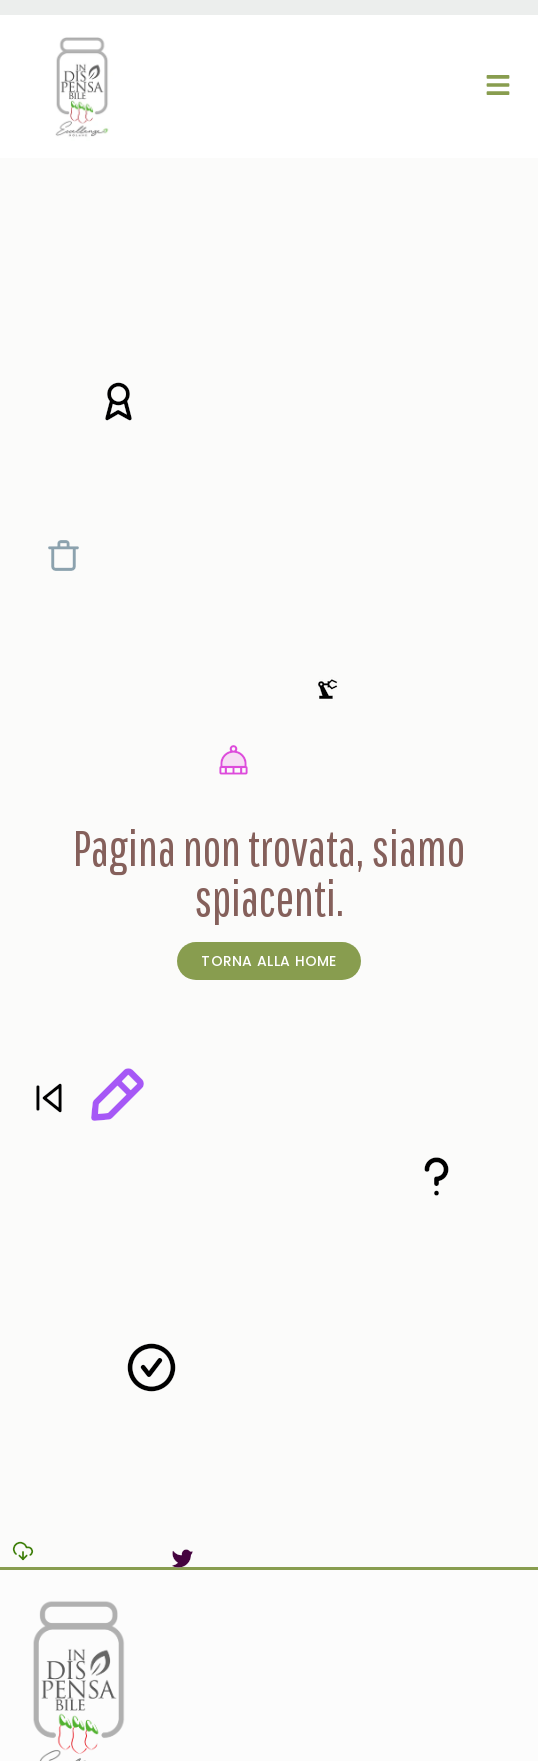 The image size is (538, 1761). I want to click on access precision manufacturing settings, so click(327, 689).